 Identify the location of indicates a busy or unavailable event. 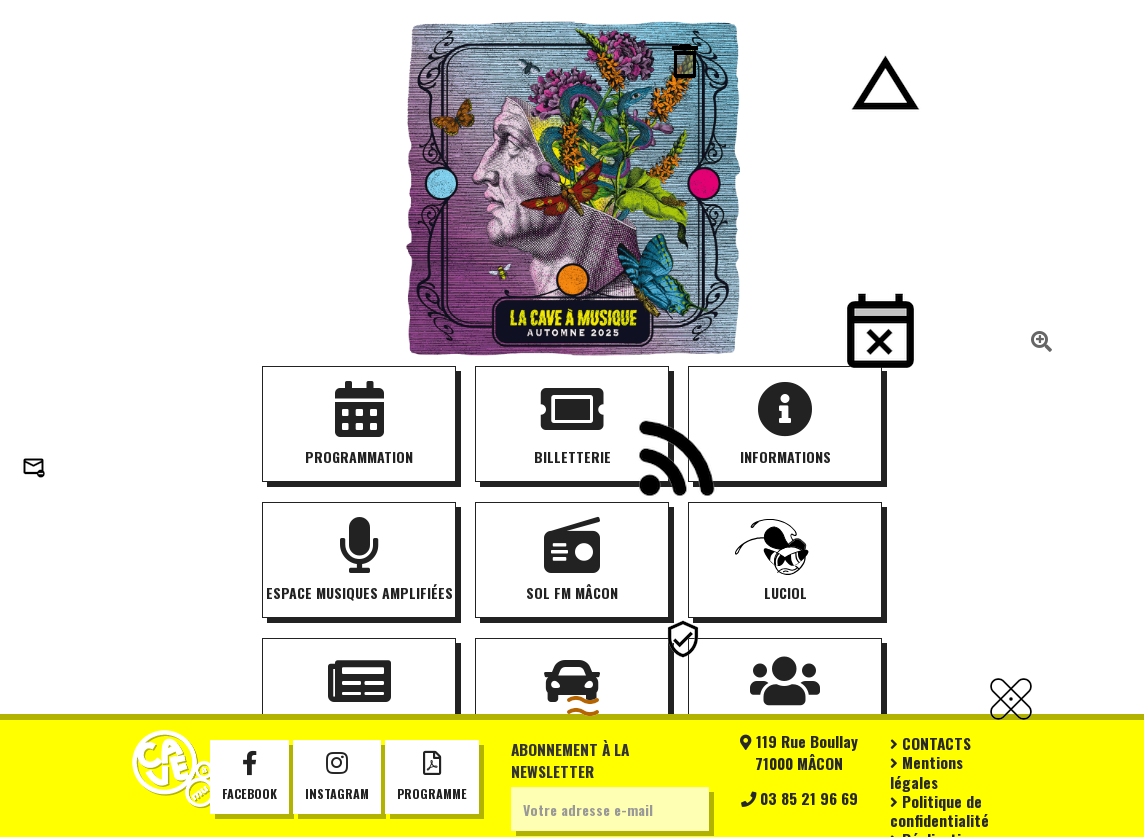
(880, 334).